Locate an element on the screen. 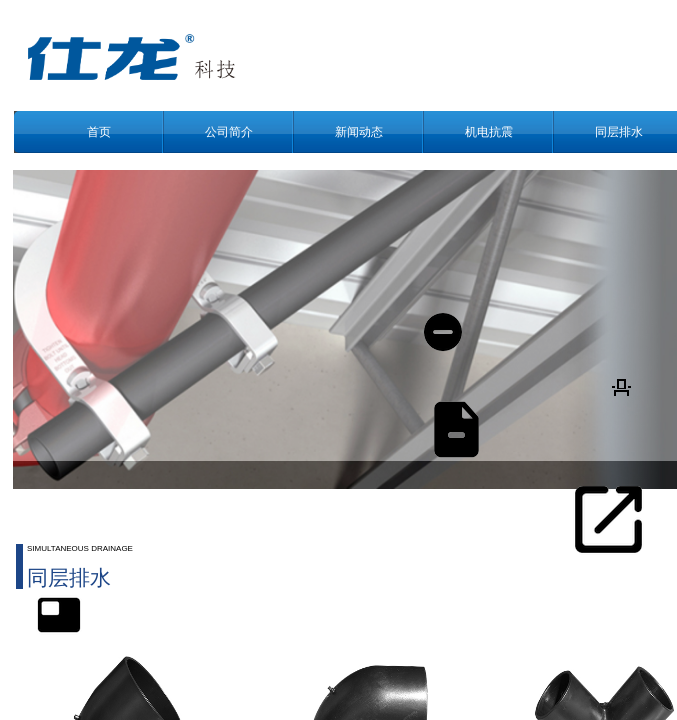 The height and width of the screenshot is (720, 677). enable do not disturb mode is located at coordinates (443, 332).